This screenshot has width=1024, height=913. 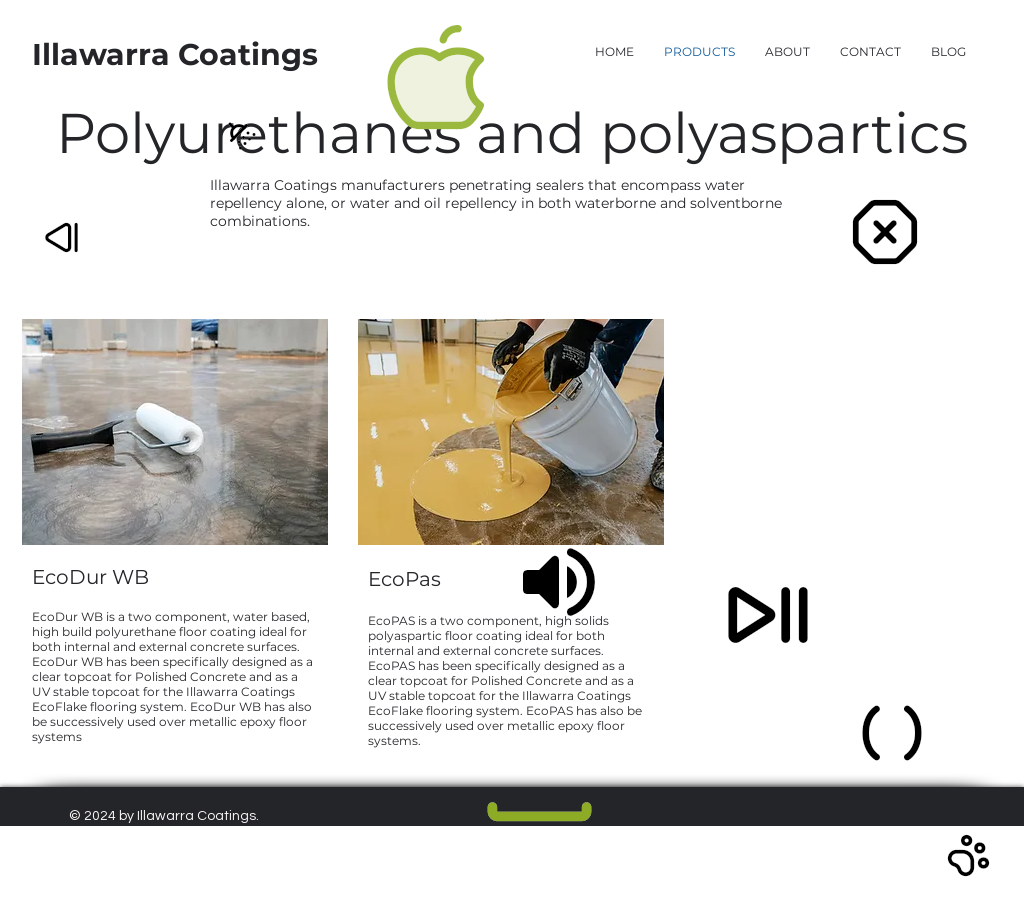 I want to click on shower or bathroom amenity indicator, so click(x=242, y=136).